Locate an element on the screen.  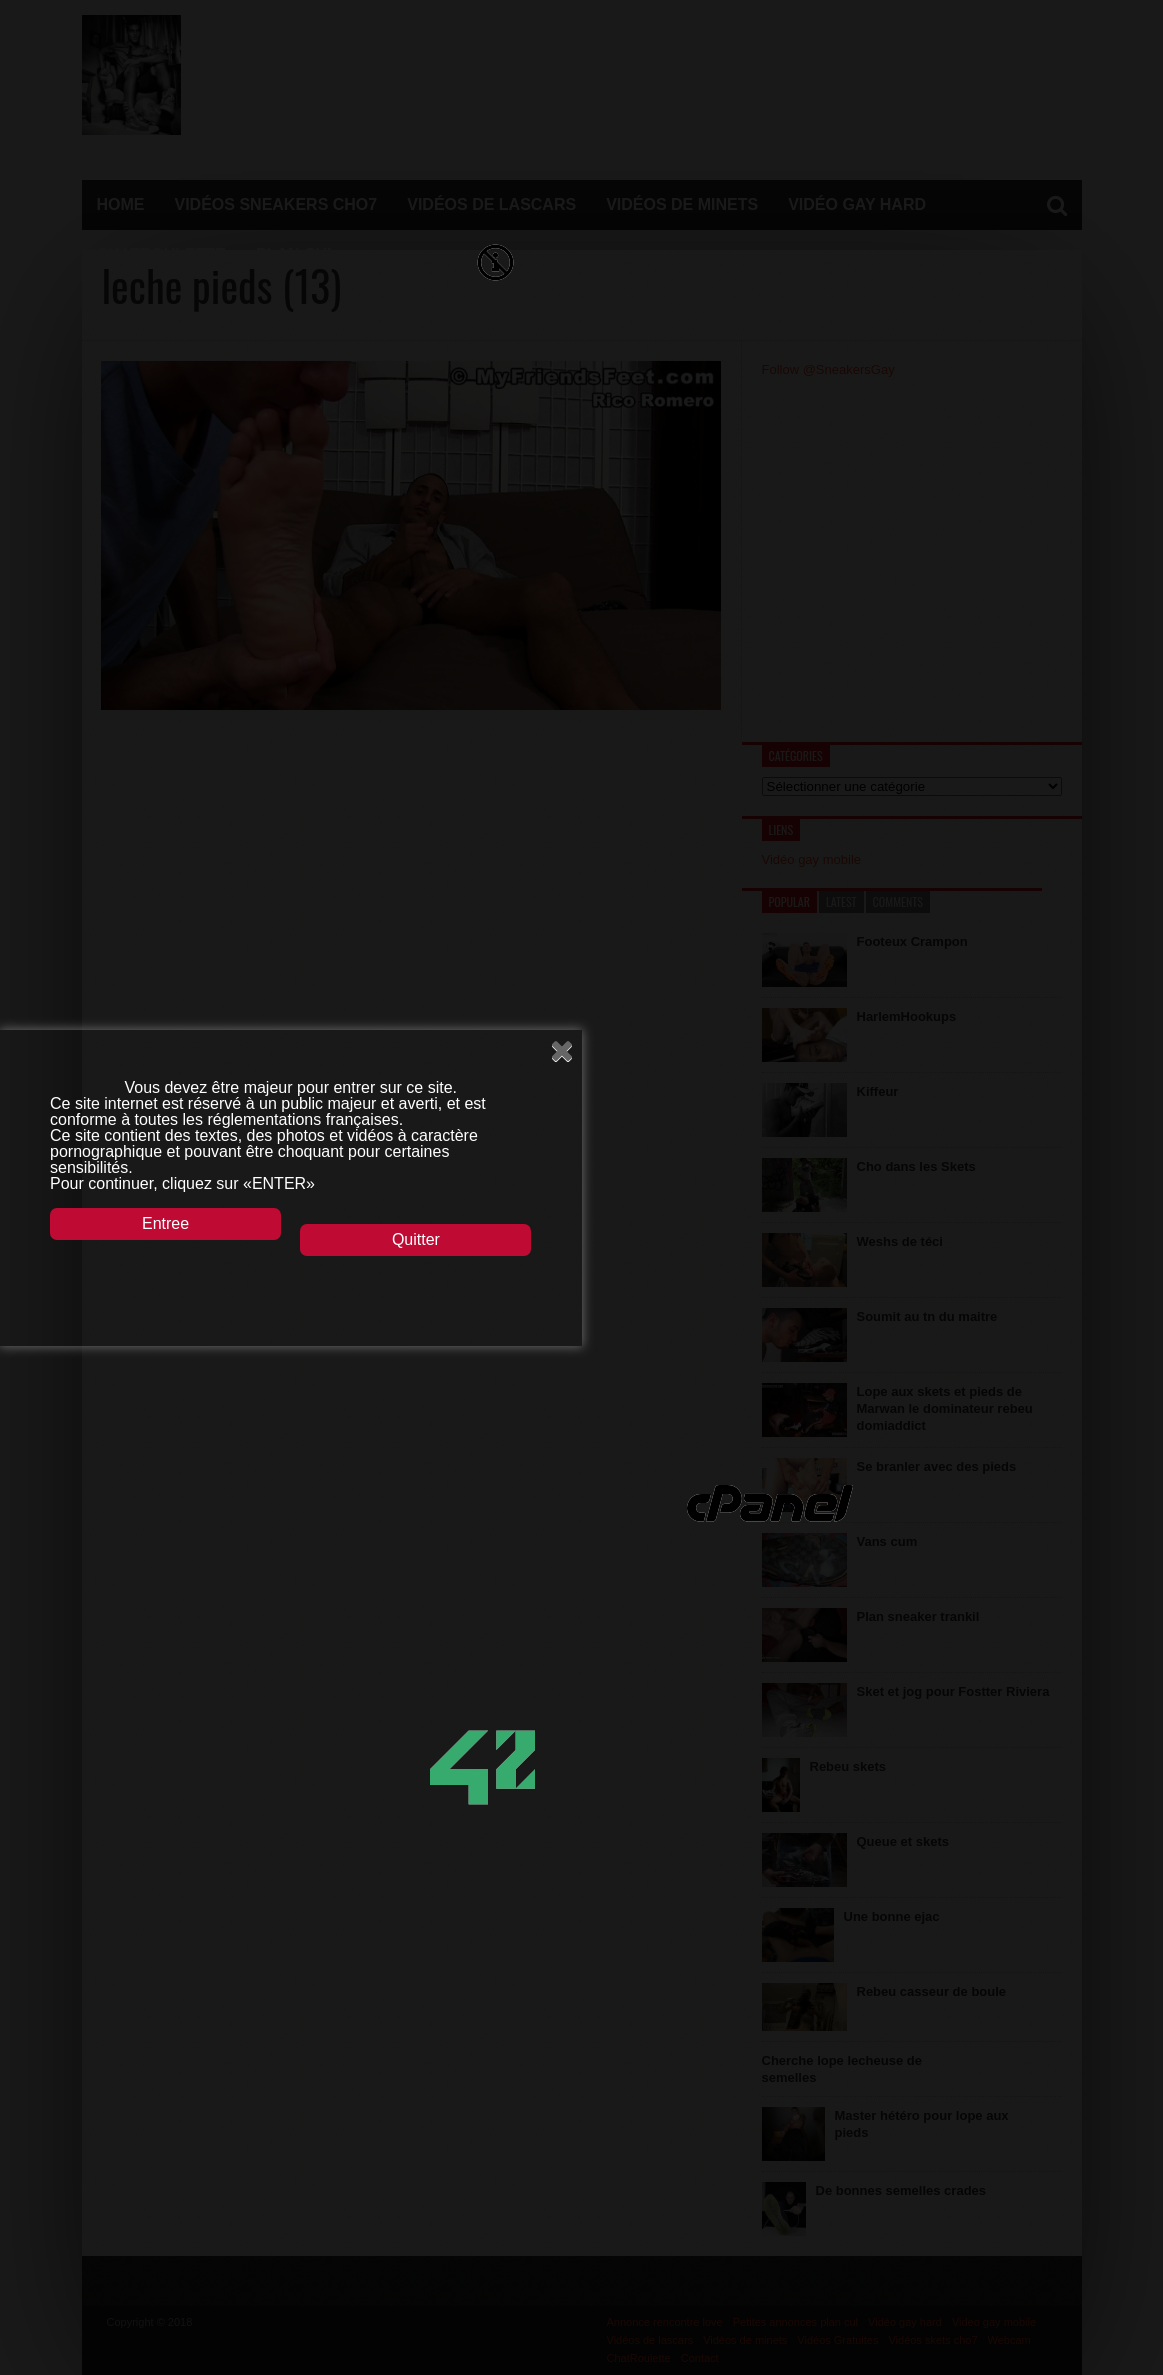
access cPanel web hosting control panel is located at coordinates (770, 1505).